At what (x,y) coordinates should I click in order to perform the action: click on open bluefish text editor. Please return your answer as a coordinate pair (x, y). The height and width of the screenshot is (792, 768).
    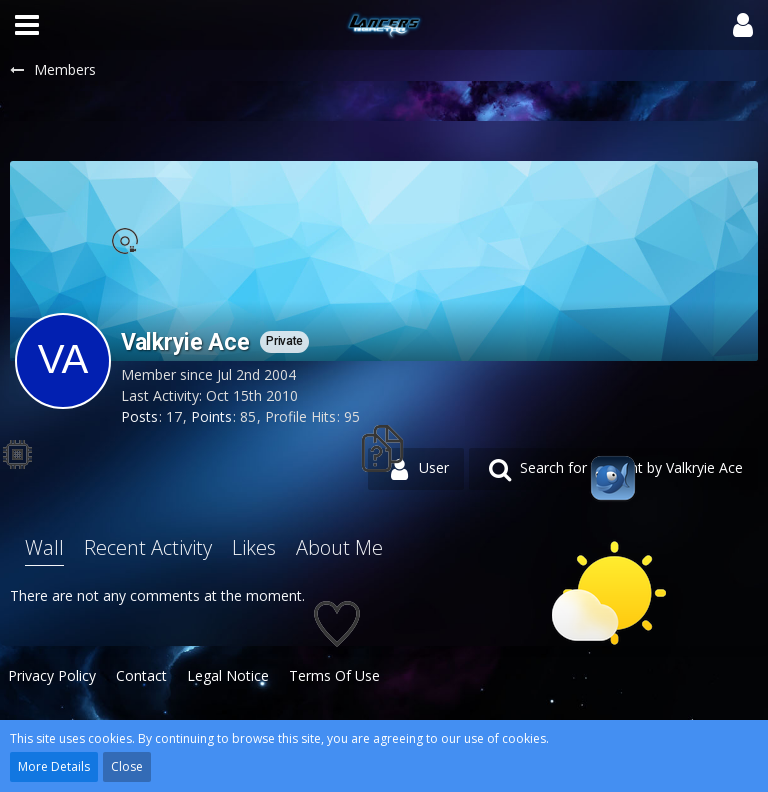
    Looking at the image, I should click on (613, 478).